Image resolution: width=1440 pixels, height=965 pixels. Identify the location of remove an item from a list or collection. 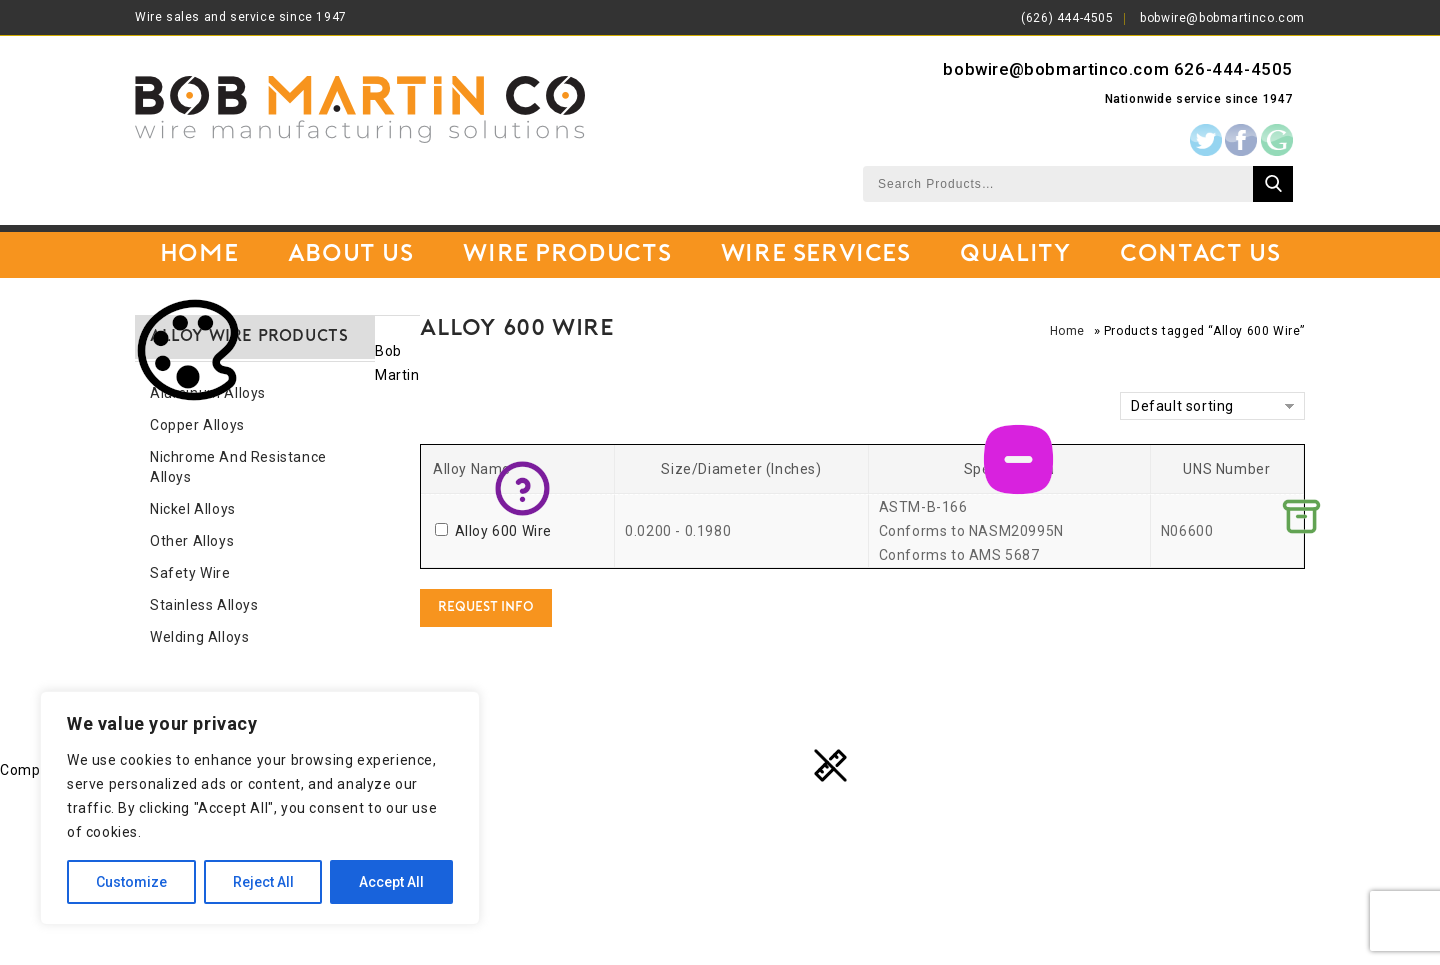
(1018, 459).